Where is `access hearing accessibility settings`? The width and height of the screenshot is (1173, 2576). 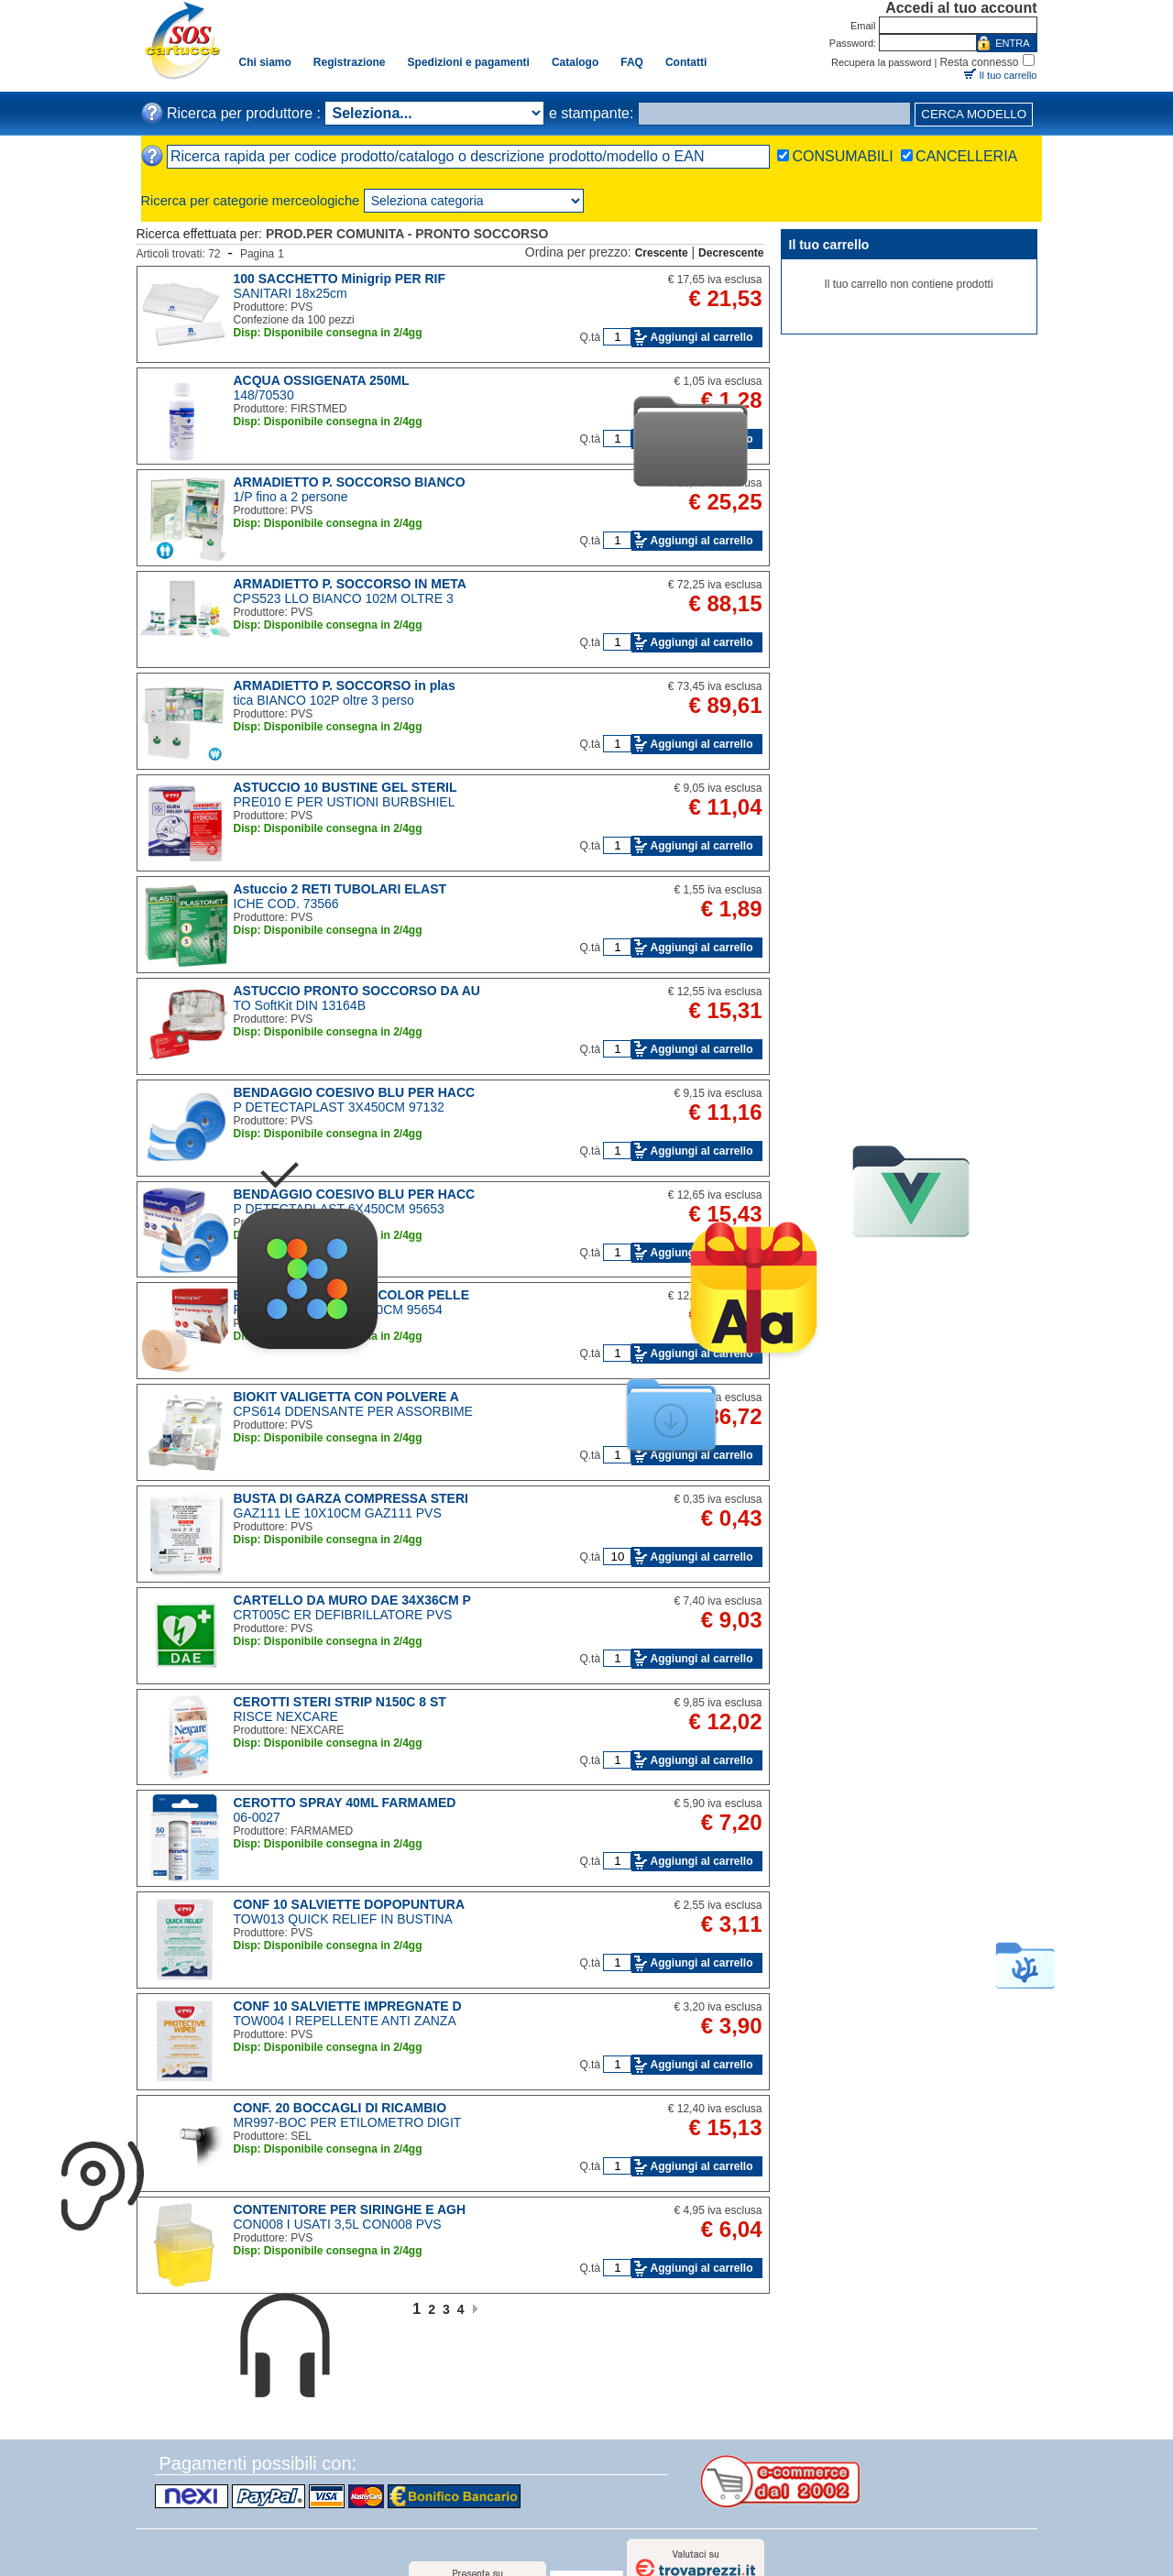 access hearing accessibility settings is located at coordinates (99, 2186).